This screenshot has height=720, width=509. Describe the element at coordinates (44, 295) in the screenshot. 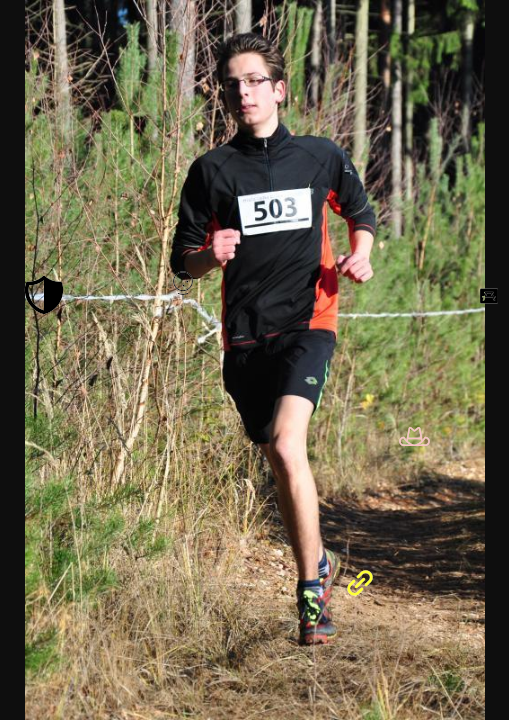

I see `indicates partial security or protection status` at that location.